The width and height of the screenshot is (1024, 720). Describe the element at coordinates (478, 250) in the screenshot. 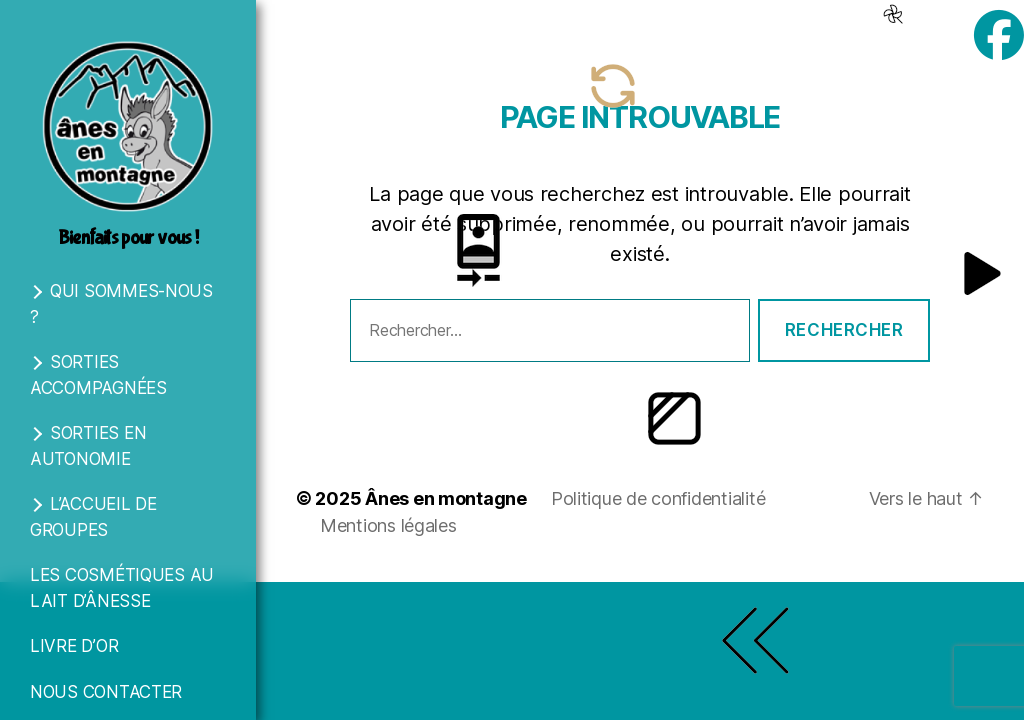

I see `switch to front-facing camera` at that location.